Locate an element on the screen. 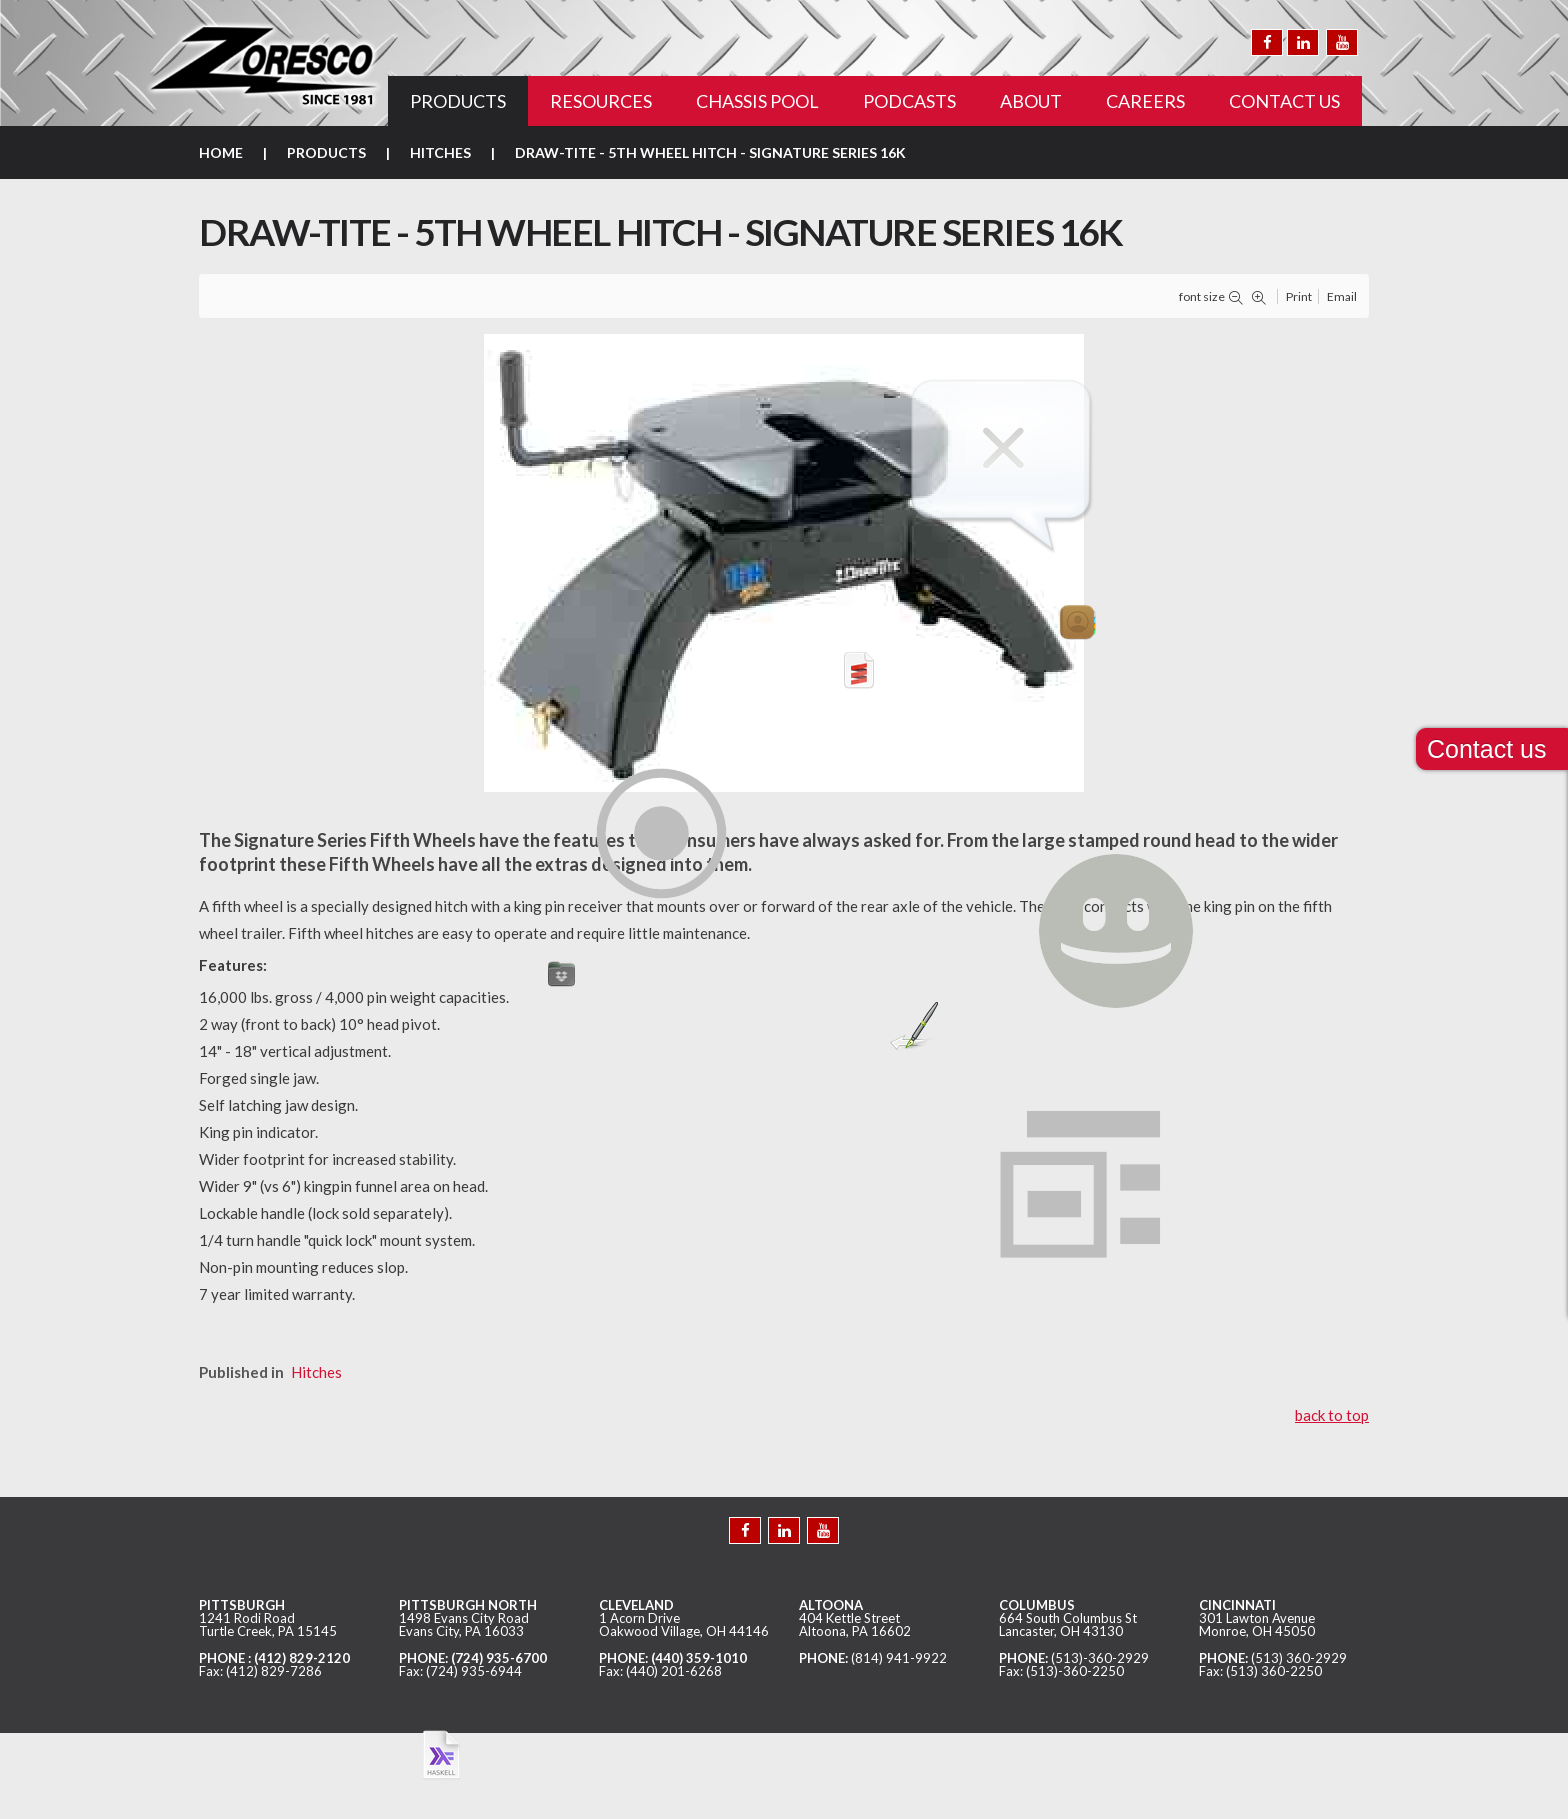 The height and width of the screenshot is (1819, 1568). indicates a selected radio button option is located at coordinates (661, 833).